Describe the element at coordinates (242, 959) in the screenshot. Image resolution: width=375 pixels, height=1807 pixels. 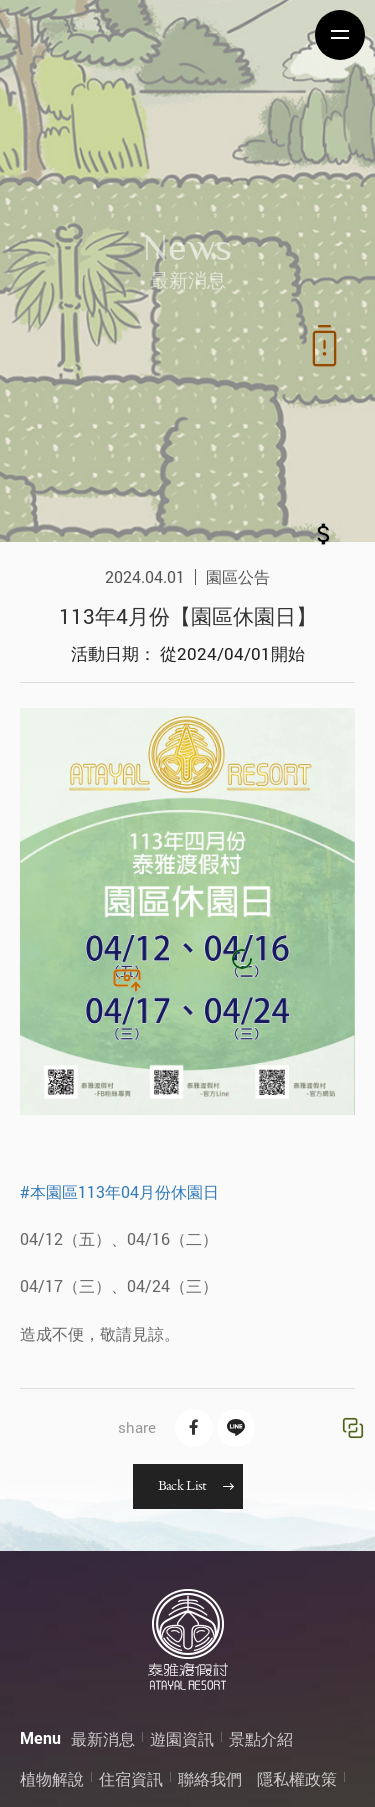
I see `loading content in progress` at that location.